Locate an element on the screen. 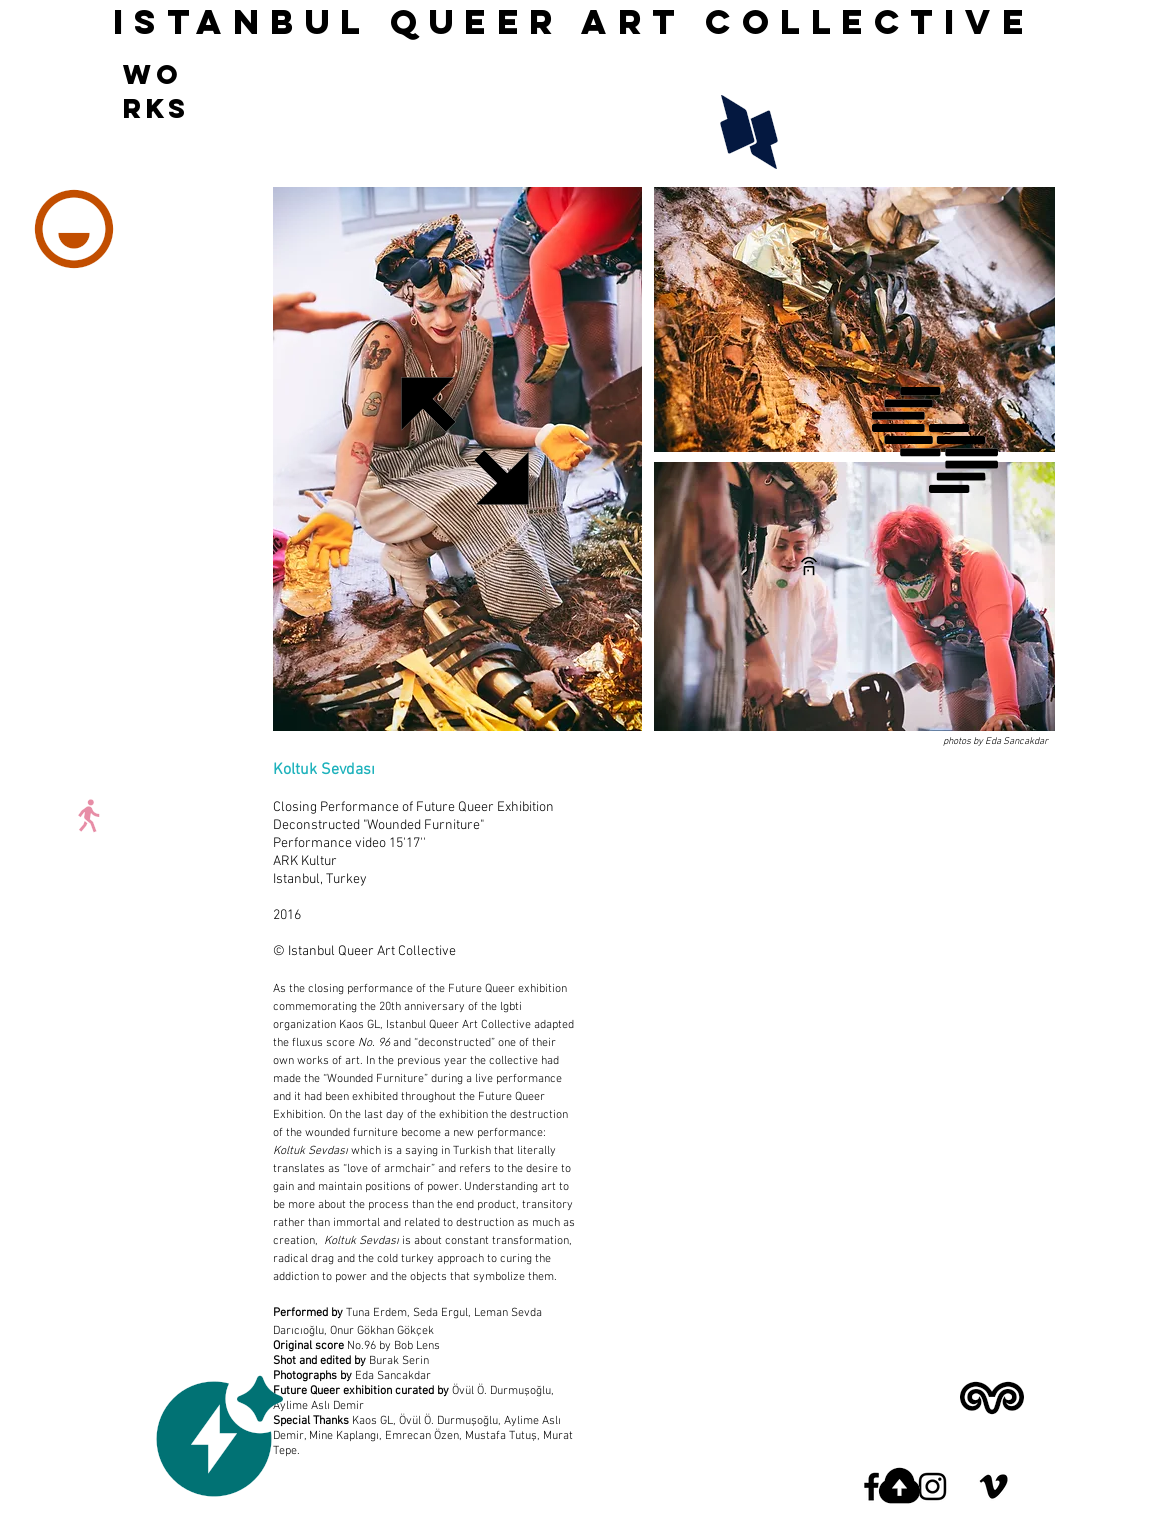  control a connected smart device is located at coordinates (809, 566).